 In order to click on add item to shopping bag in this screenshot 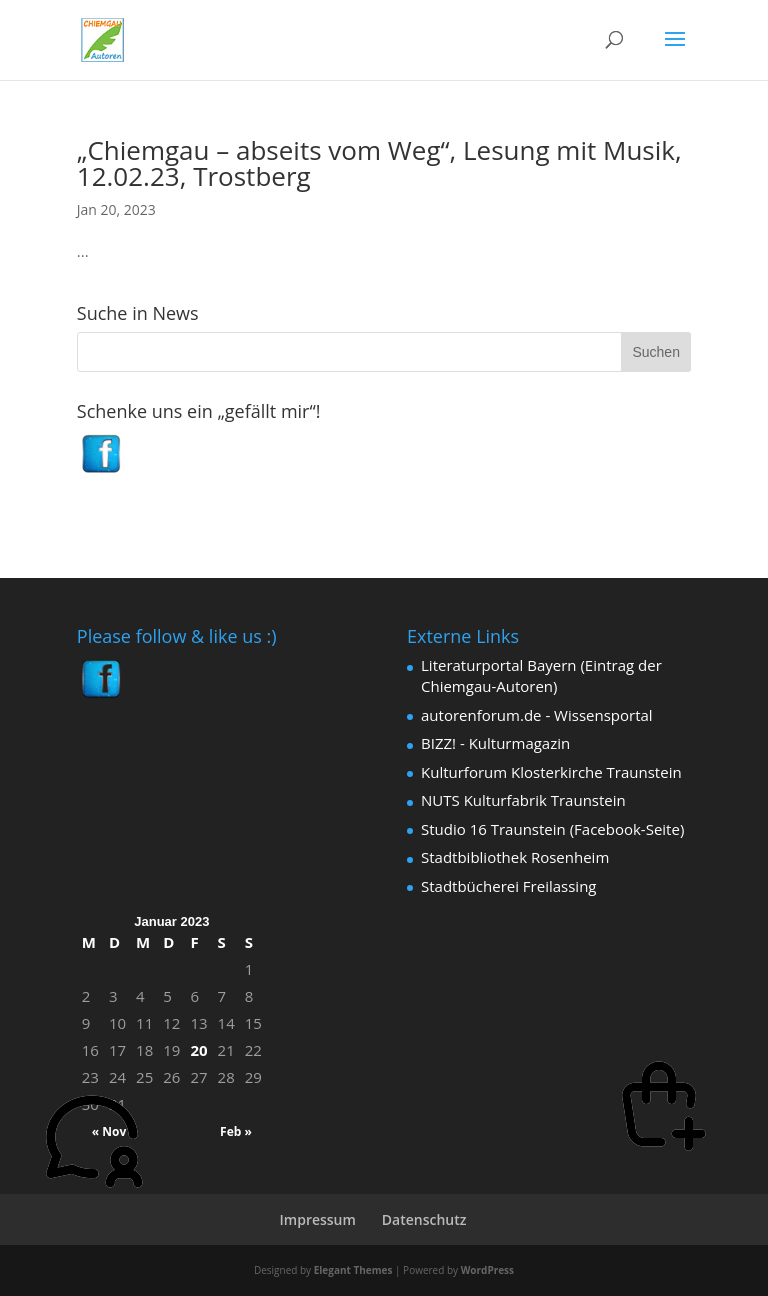, I will do `click(659, 1104)`.